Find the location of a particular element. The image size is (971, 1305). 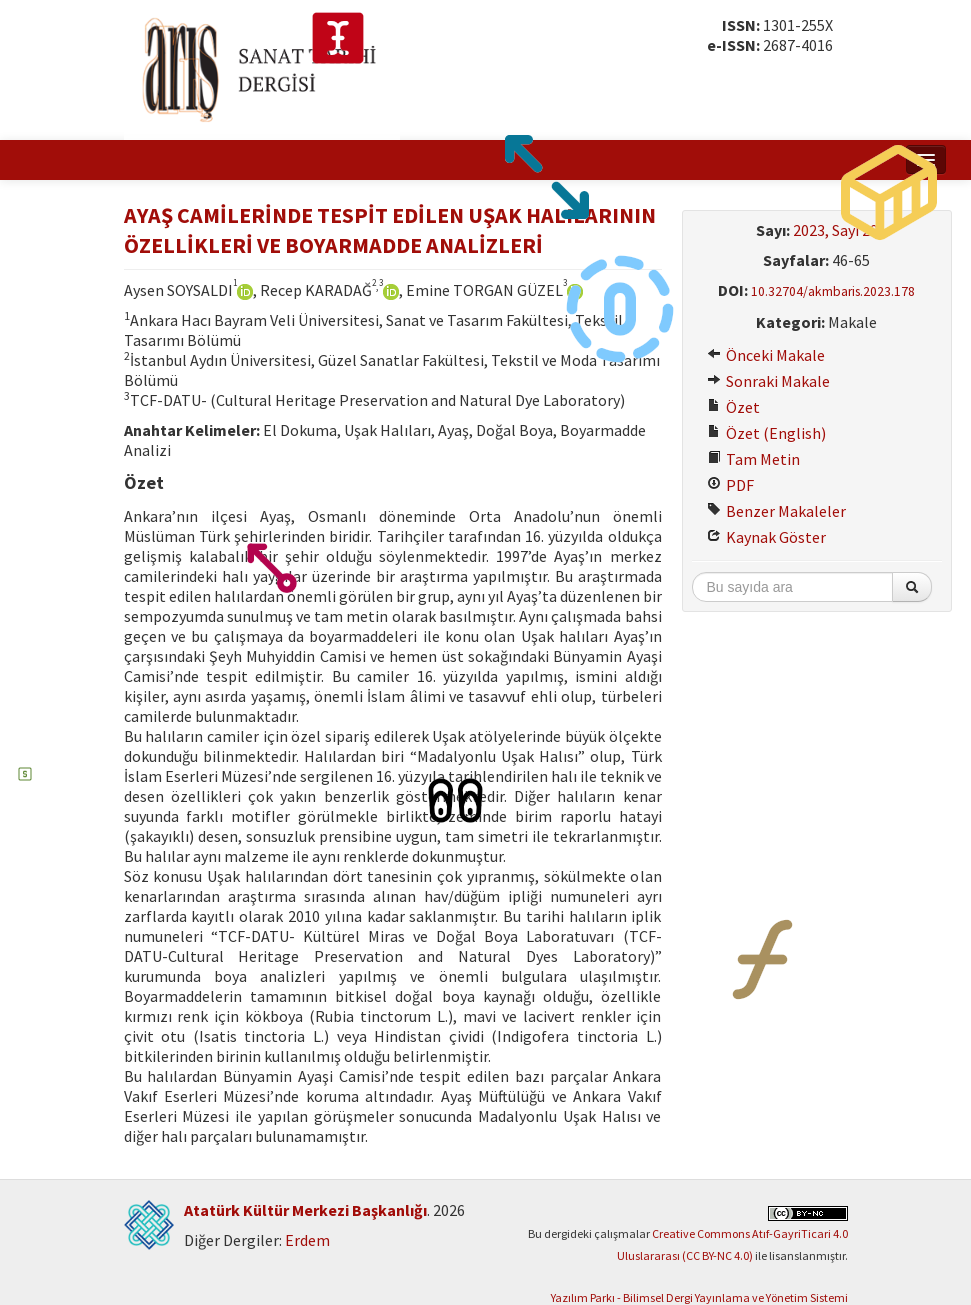

expand to fullscreen mode is located at coordinates (547, 177).